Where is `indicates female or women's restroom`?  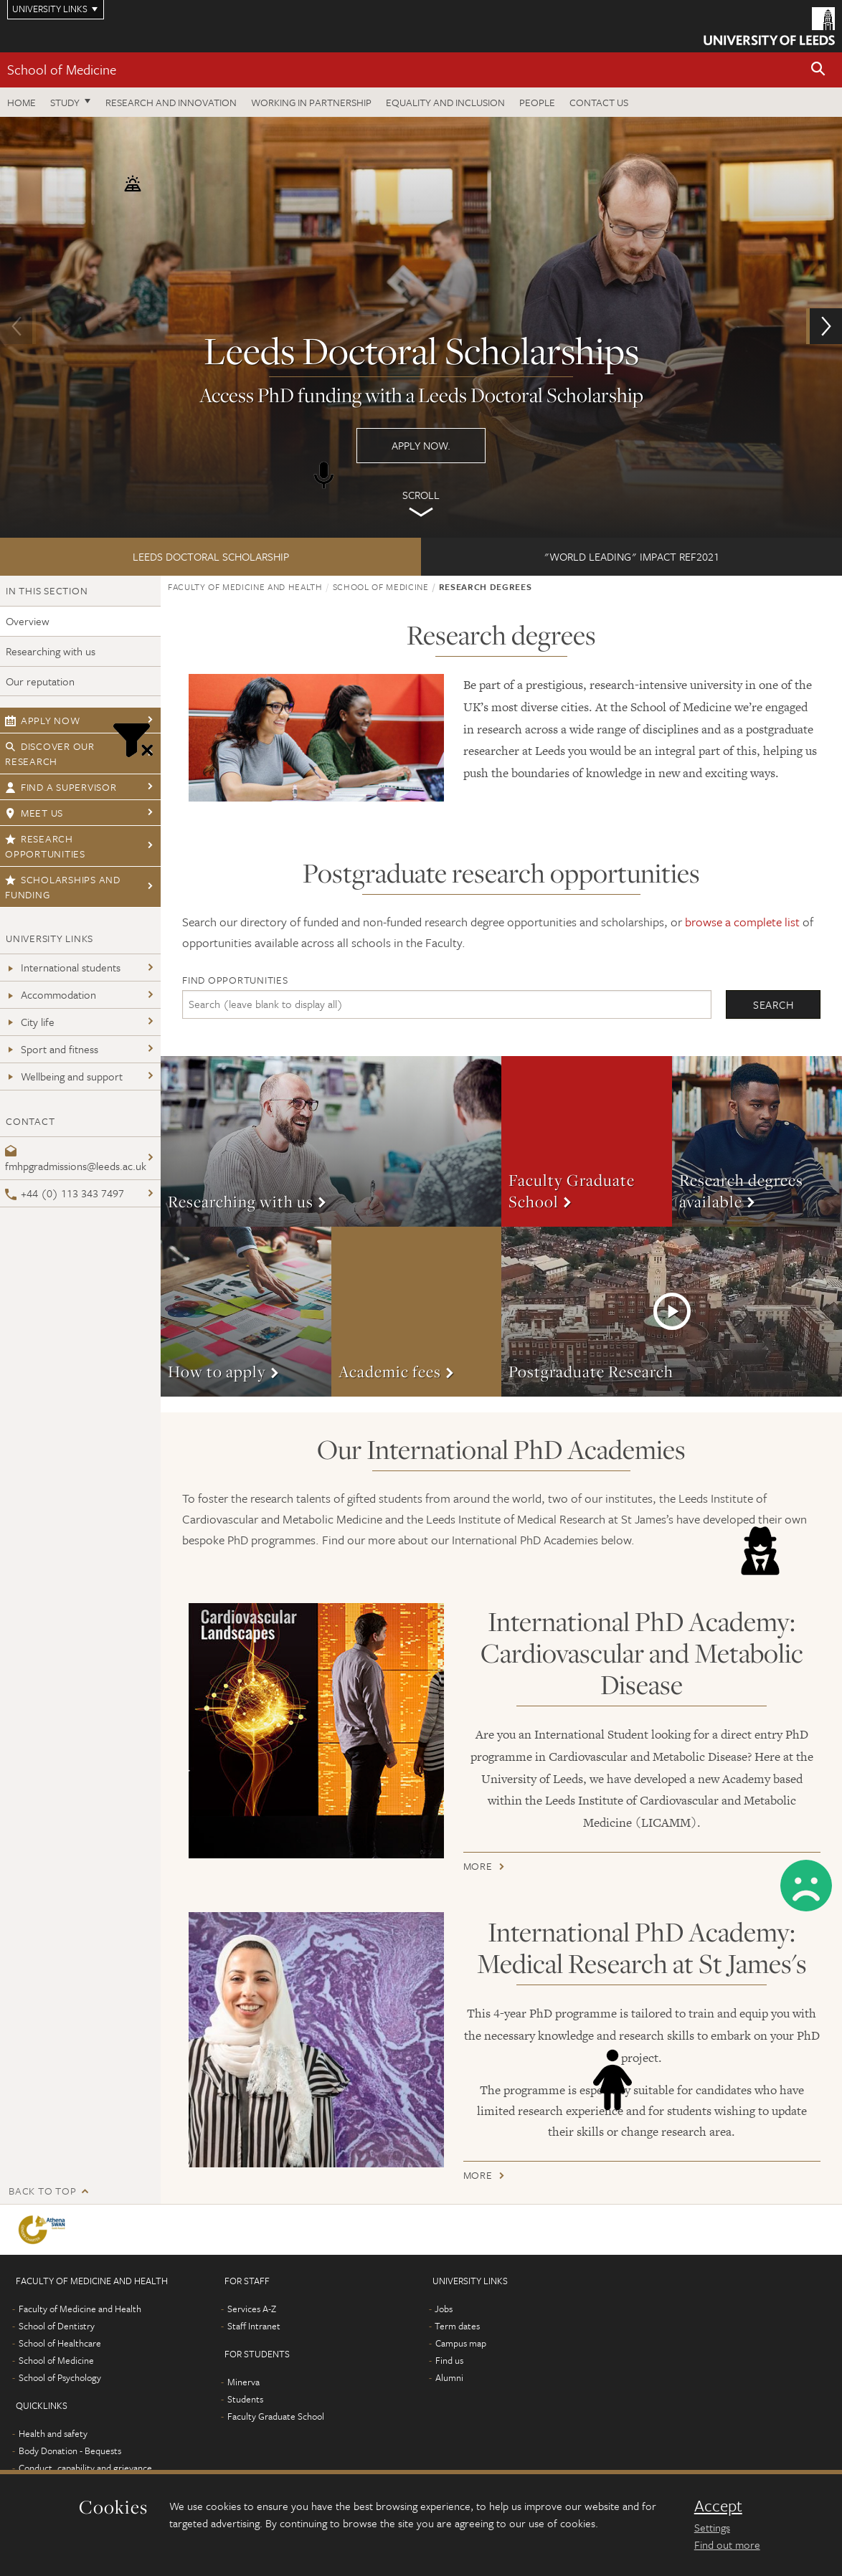 indicates female or women's restroom is located at coordinates (612, 2080).